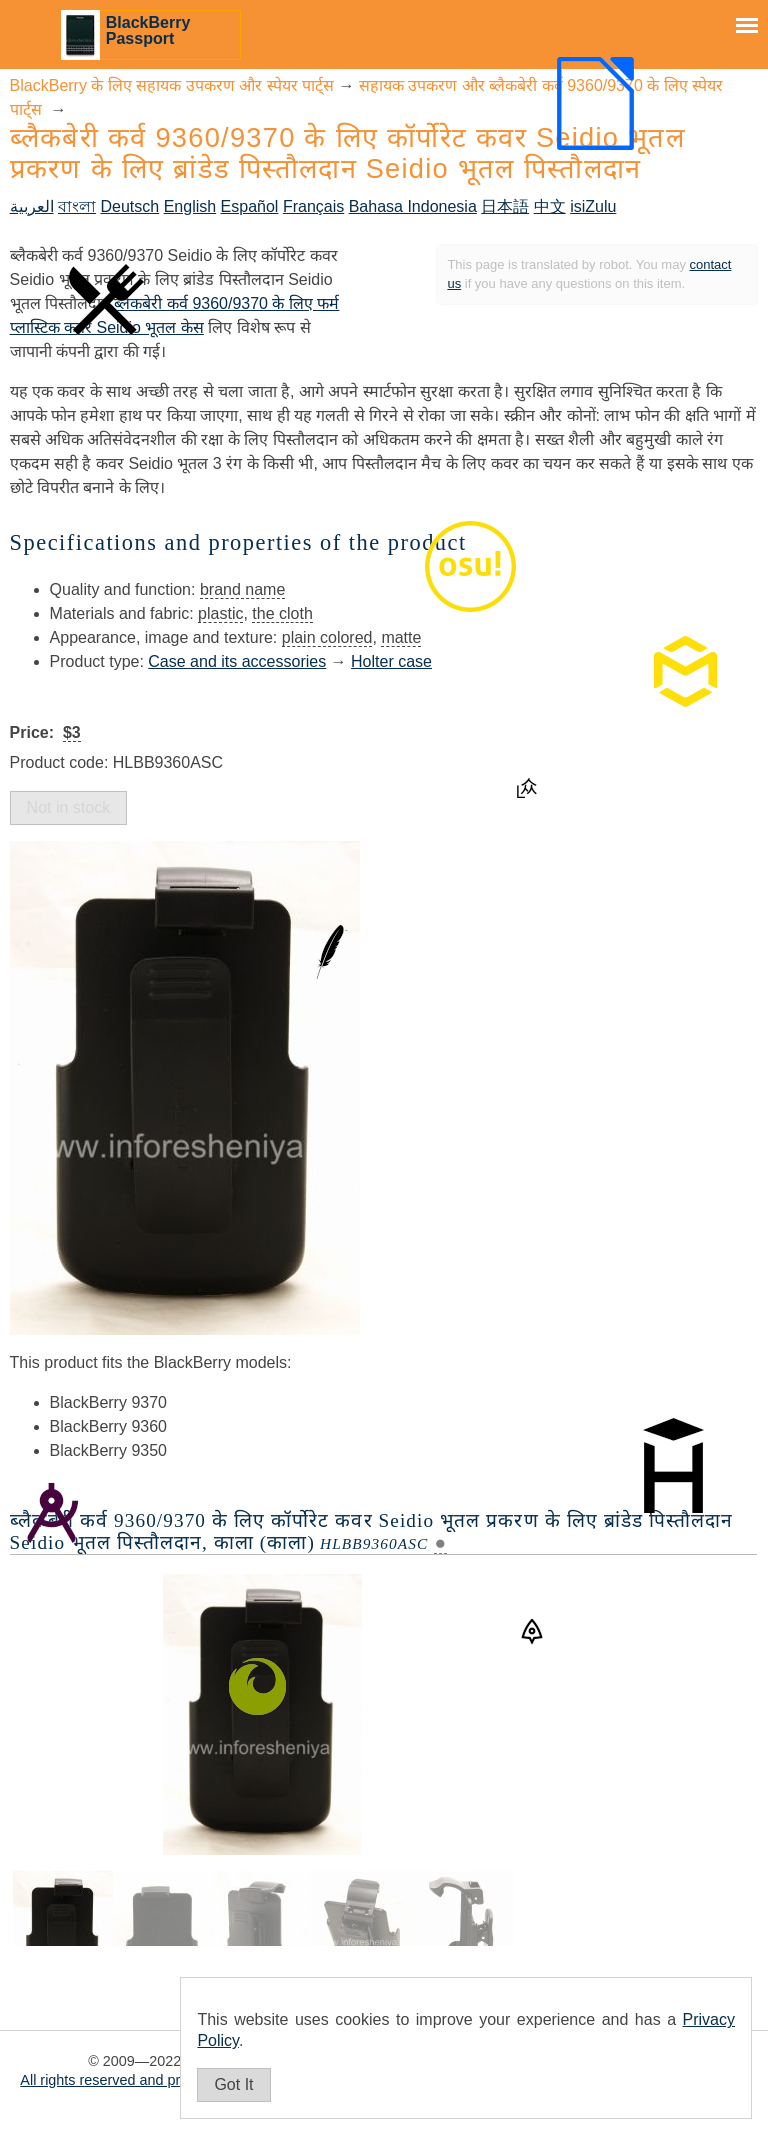 The width and height of the screenshot is (768, 2129). What do you see at coordinates (332, 952) in the screenshot?
I see `apache software foundation logo` at bounding box center [332, 952].